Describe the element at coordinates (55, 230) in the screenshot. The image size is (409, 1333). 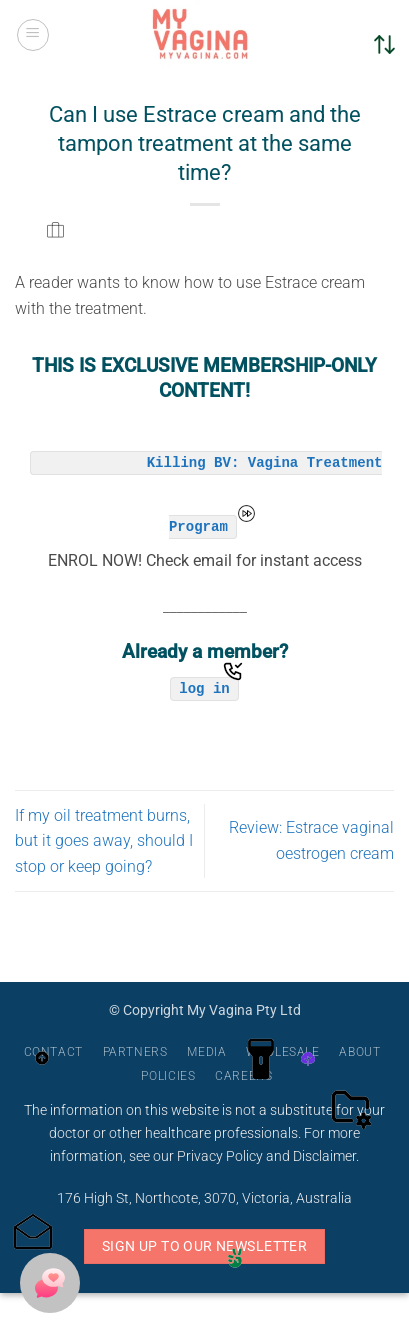
I see `access travel or trip planning features` at that location.